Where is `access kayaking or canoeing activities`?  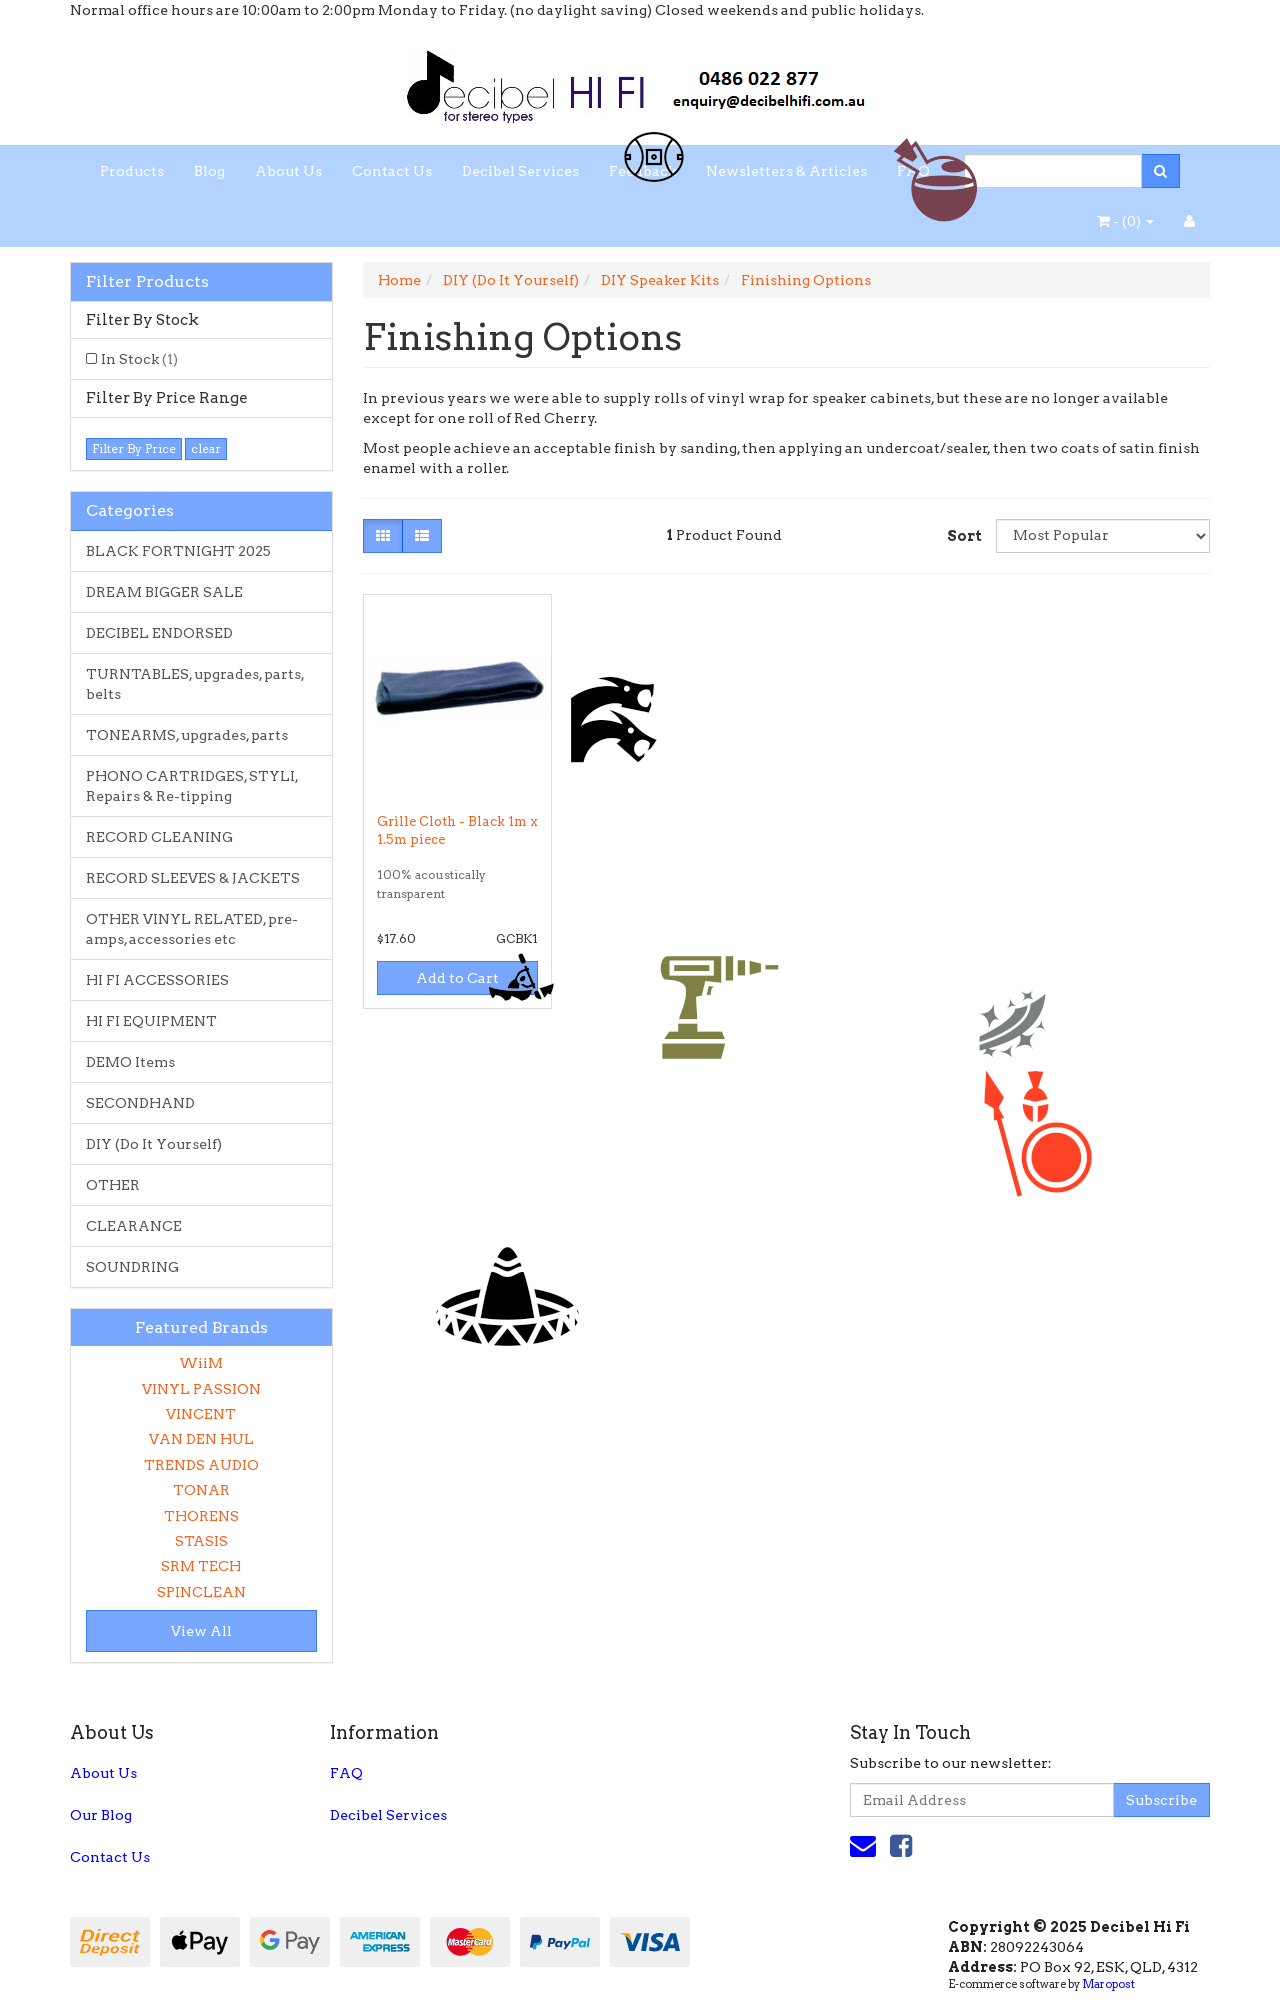
access kayaking or canoeing activities is located at coordinates (521, 979).